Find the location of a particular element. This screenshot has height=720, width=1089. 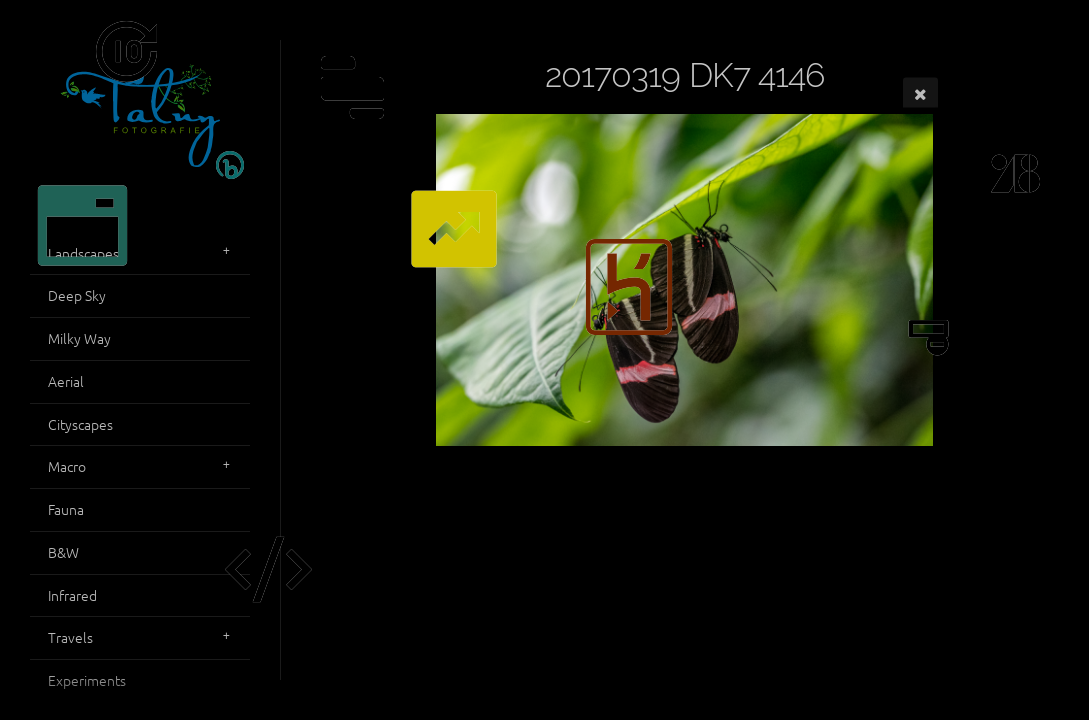

open a new browser window is located at coordinates (82, 225).